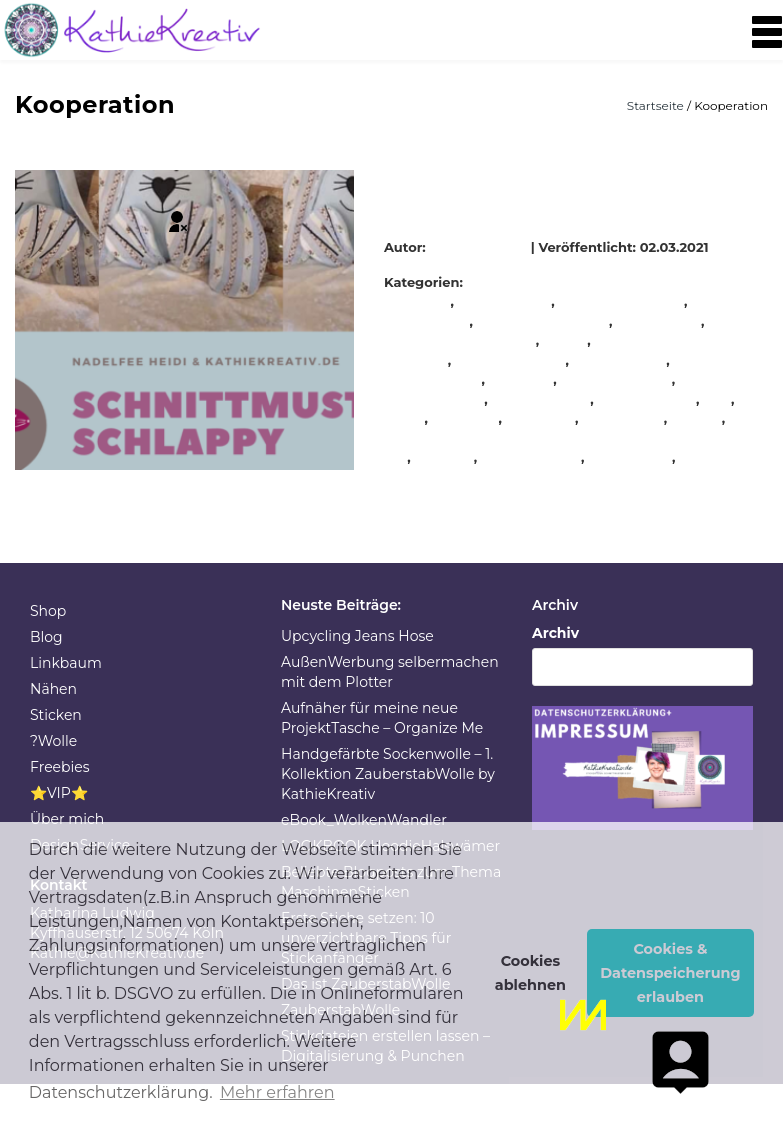  I want to click on unfollow a user, so click(177, 222).